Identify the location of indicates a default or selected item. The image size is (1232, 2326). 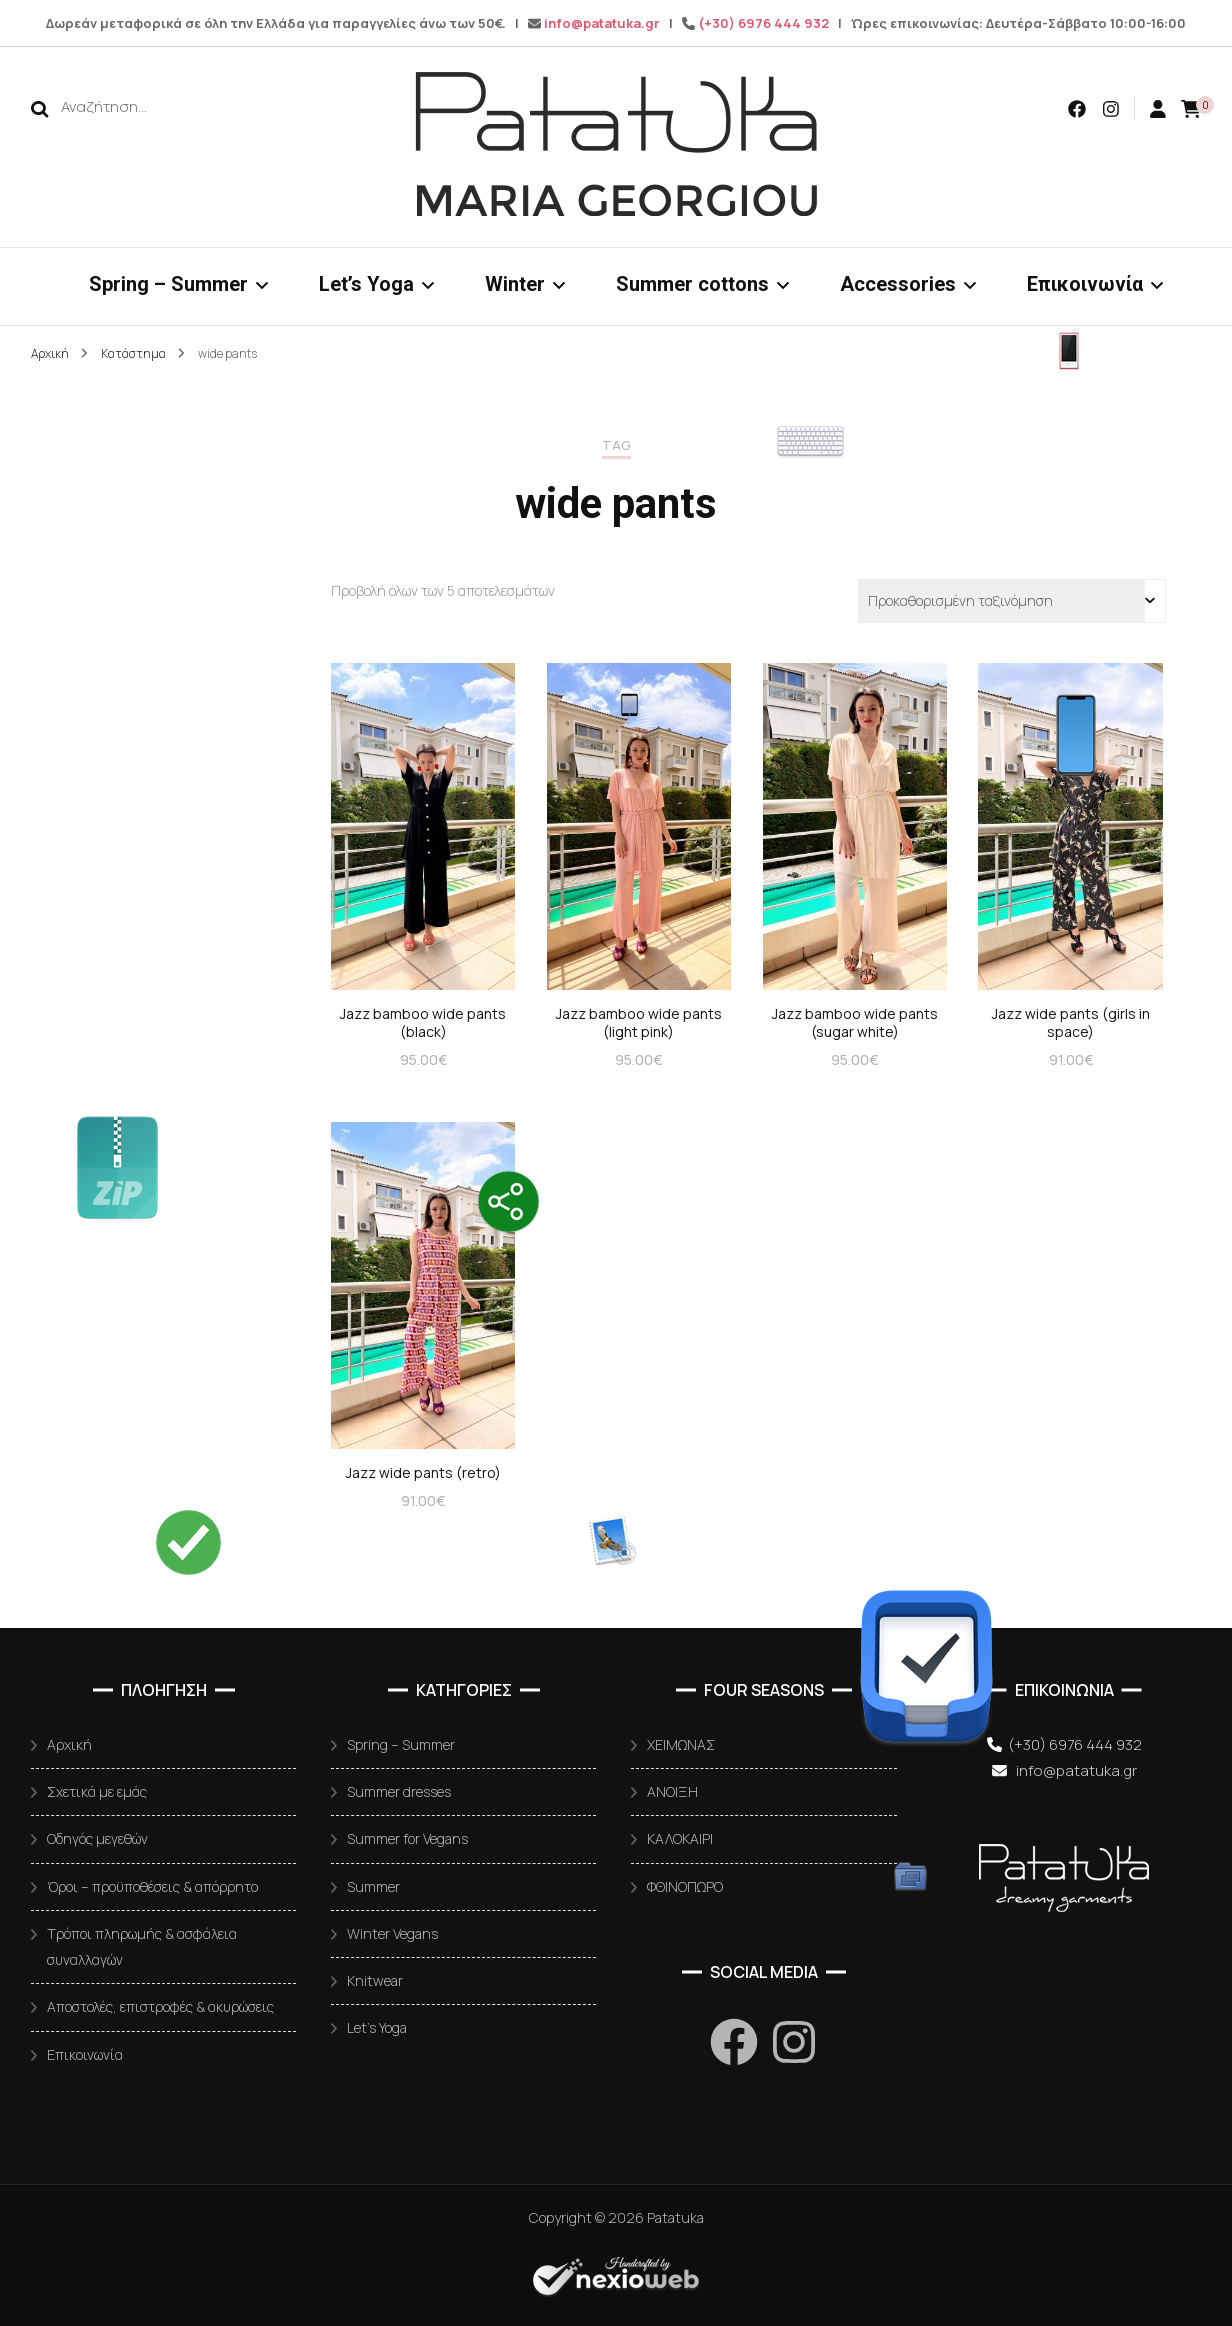
(188, 1542).